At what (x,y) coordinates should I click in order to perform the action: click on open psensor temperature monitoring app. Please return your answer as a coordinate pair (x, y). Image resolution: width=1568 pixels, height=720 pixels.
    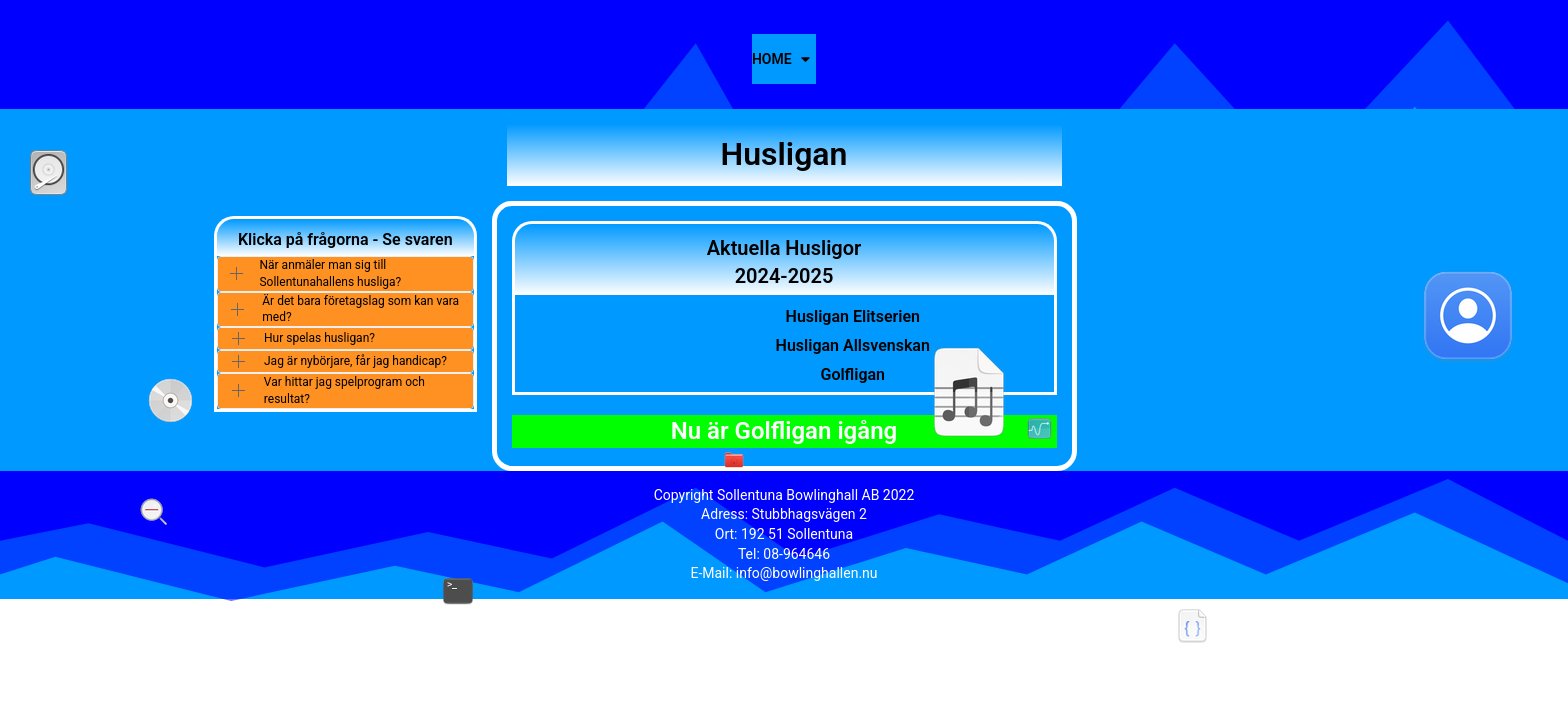
    Looking at the image, I should click on (1039, 428).